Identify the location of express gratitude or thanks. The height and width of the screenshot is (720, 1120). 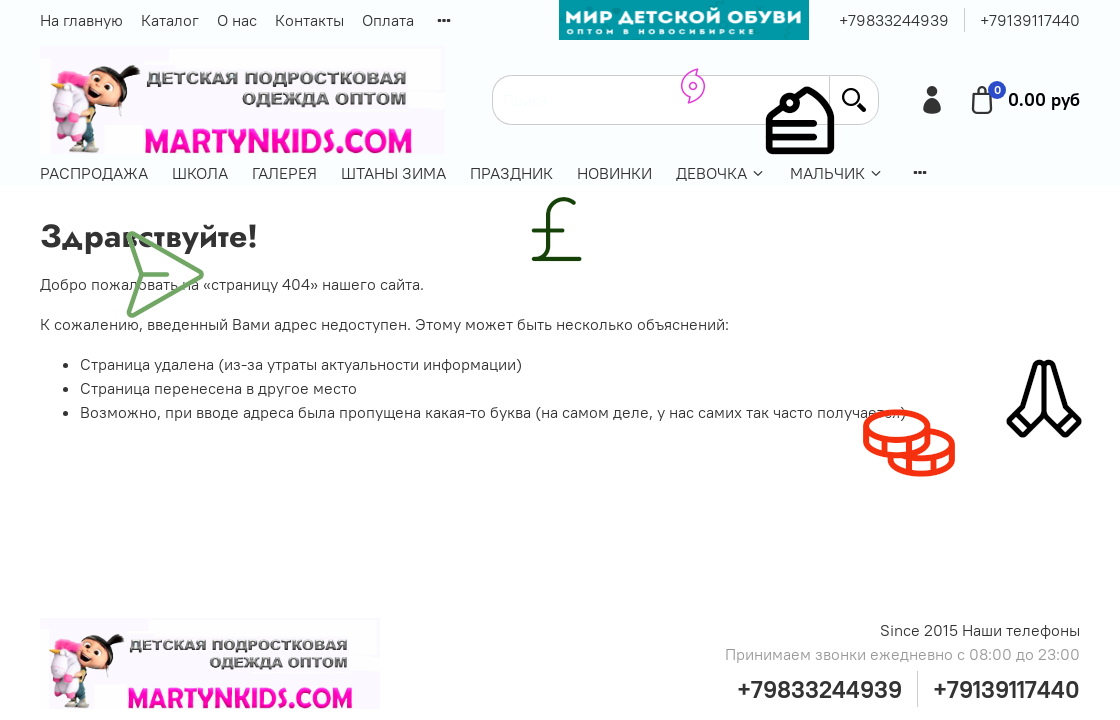
(1044, 400).